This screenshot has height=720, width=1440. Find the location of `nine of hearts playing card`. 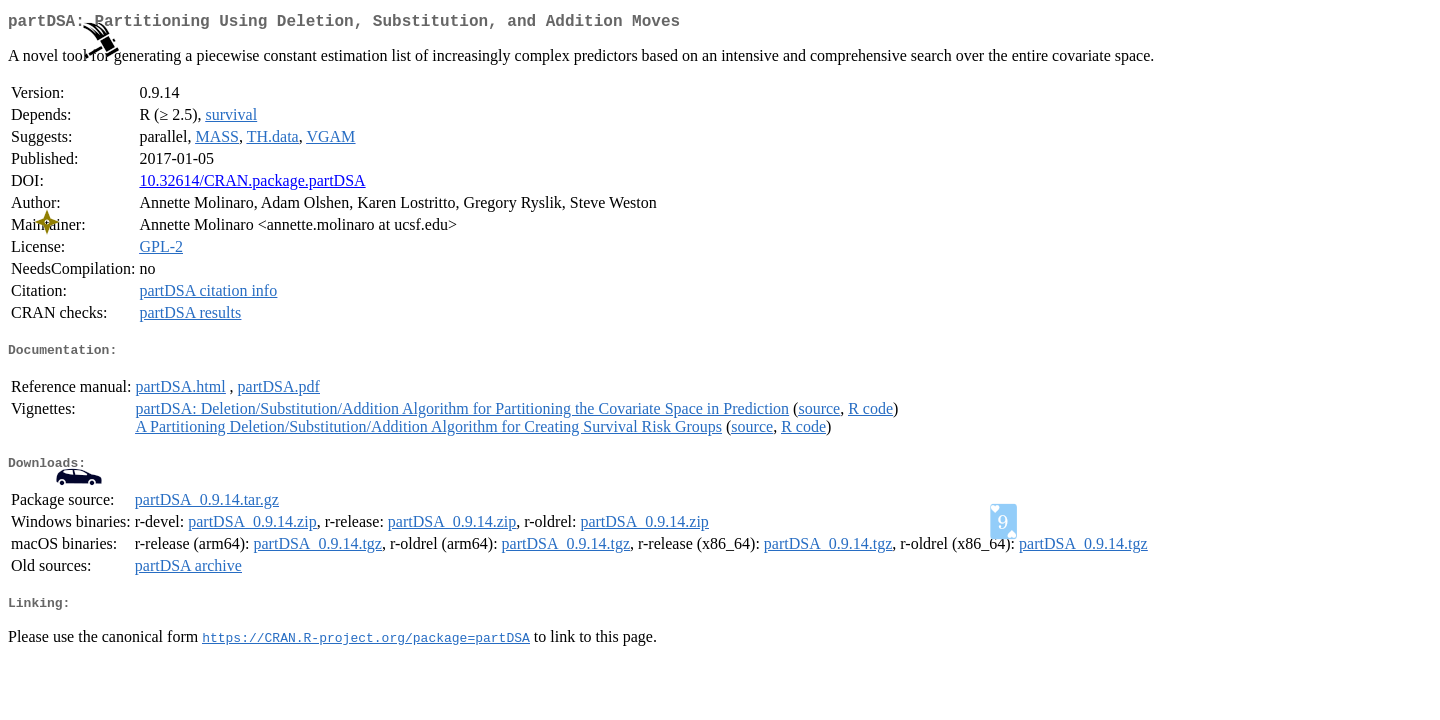

nine of hearts playing card is located at coordinates (1003, 521).